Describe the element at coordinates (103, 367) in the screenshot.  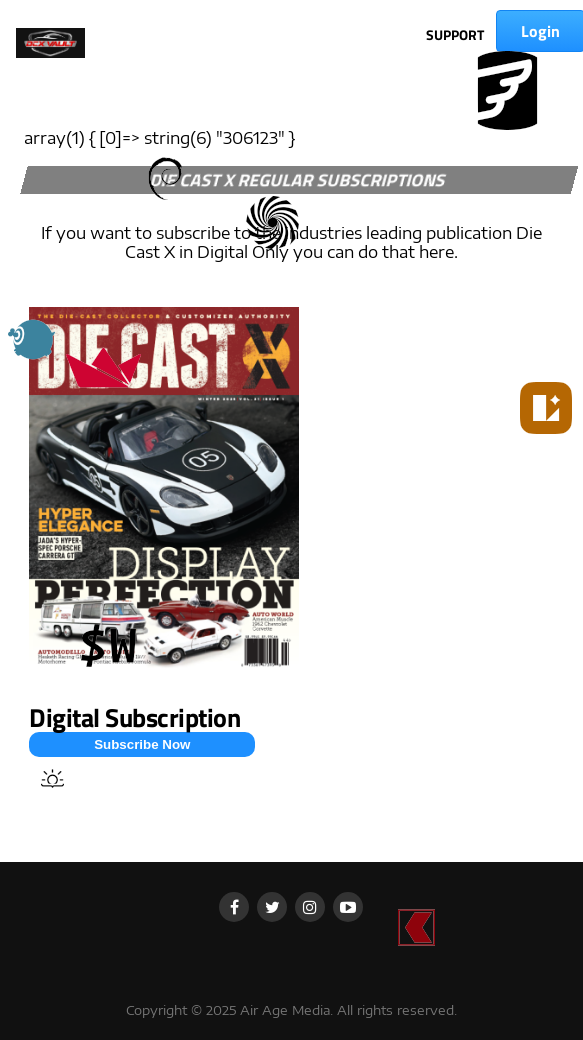
I see `open streamlit application` at that location.